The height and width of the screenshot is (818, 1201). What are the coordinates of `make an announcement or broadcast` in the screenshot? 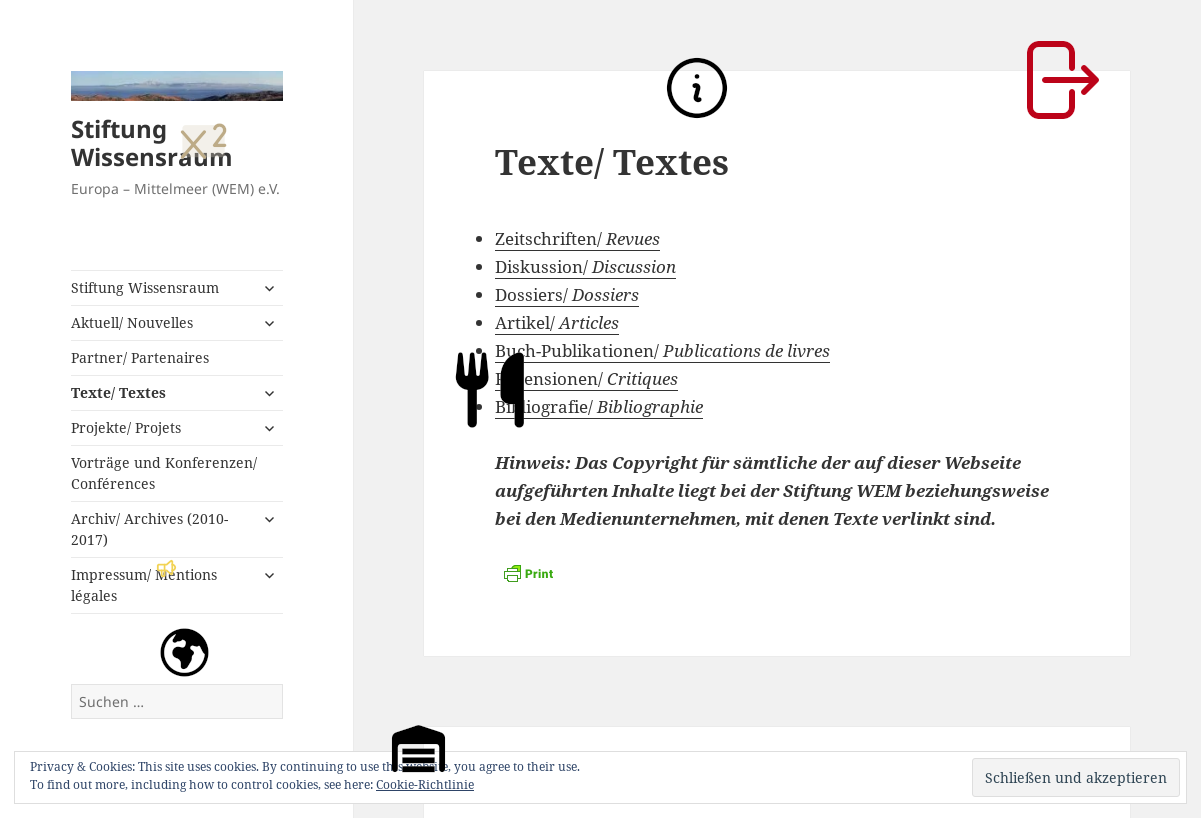 It's located at (166, 568).